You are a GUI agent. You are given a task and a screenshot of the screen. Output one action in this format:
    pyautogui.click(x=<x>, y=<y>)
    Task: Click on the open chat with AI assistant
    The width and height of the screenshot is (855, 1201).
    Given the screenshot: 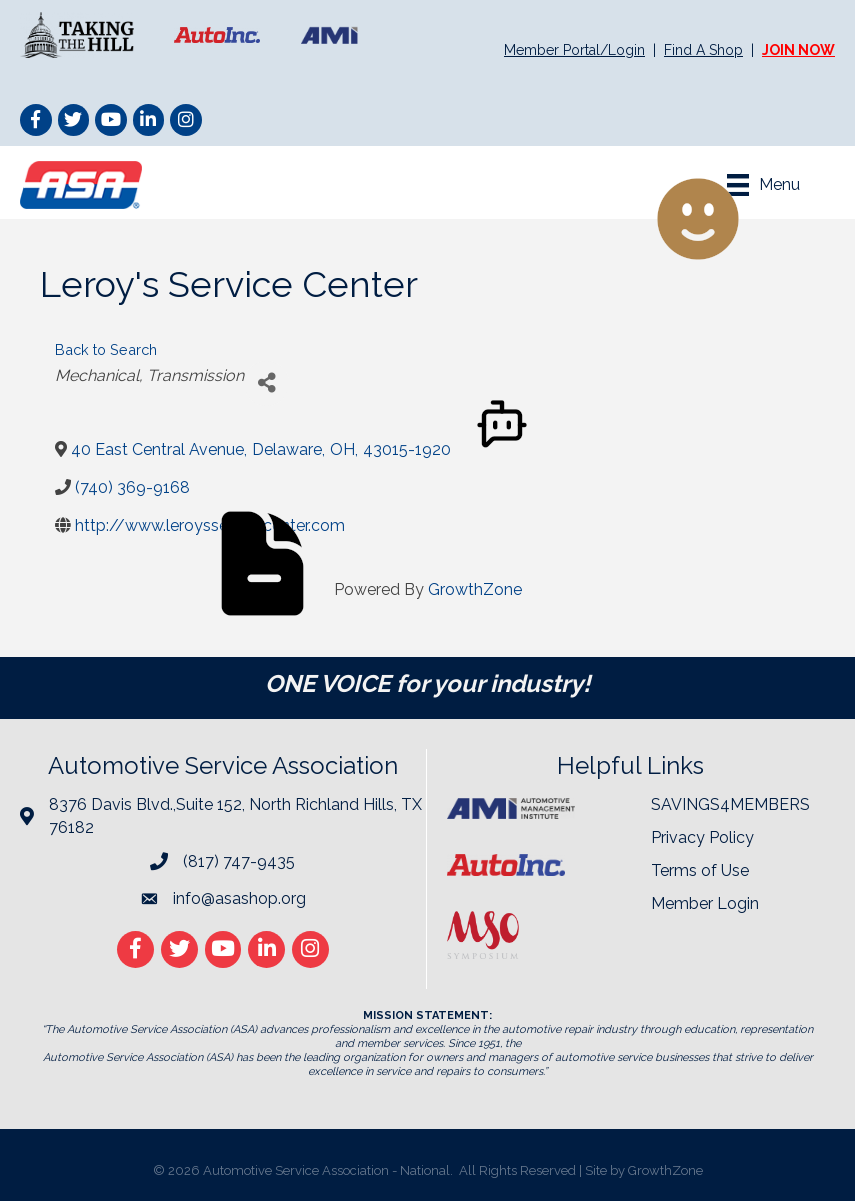 What is the action you would take?
    pyautogui.click(x=502, y=425)
    